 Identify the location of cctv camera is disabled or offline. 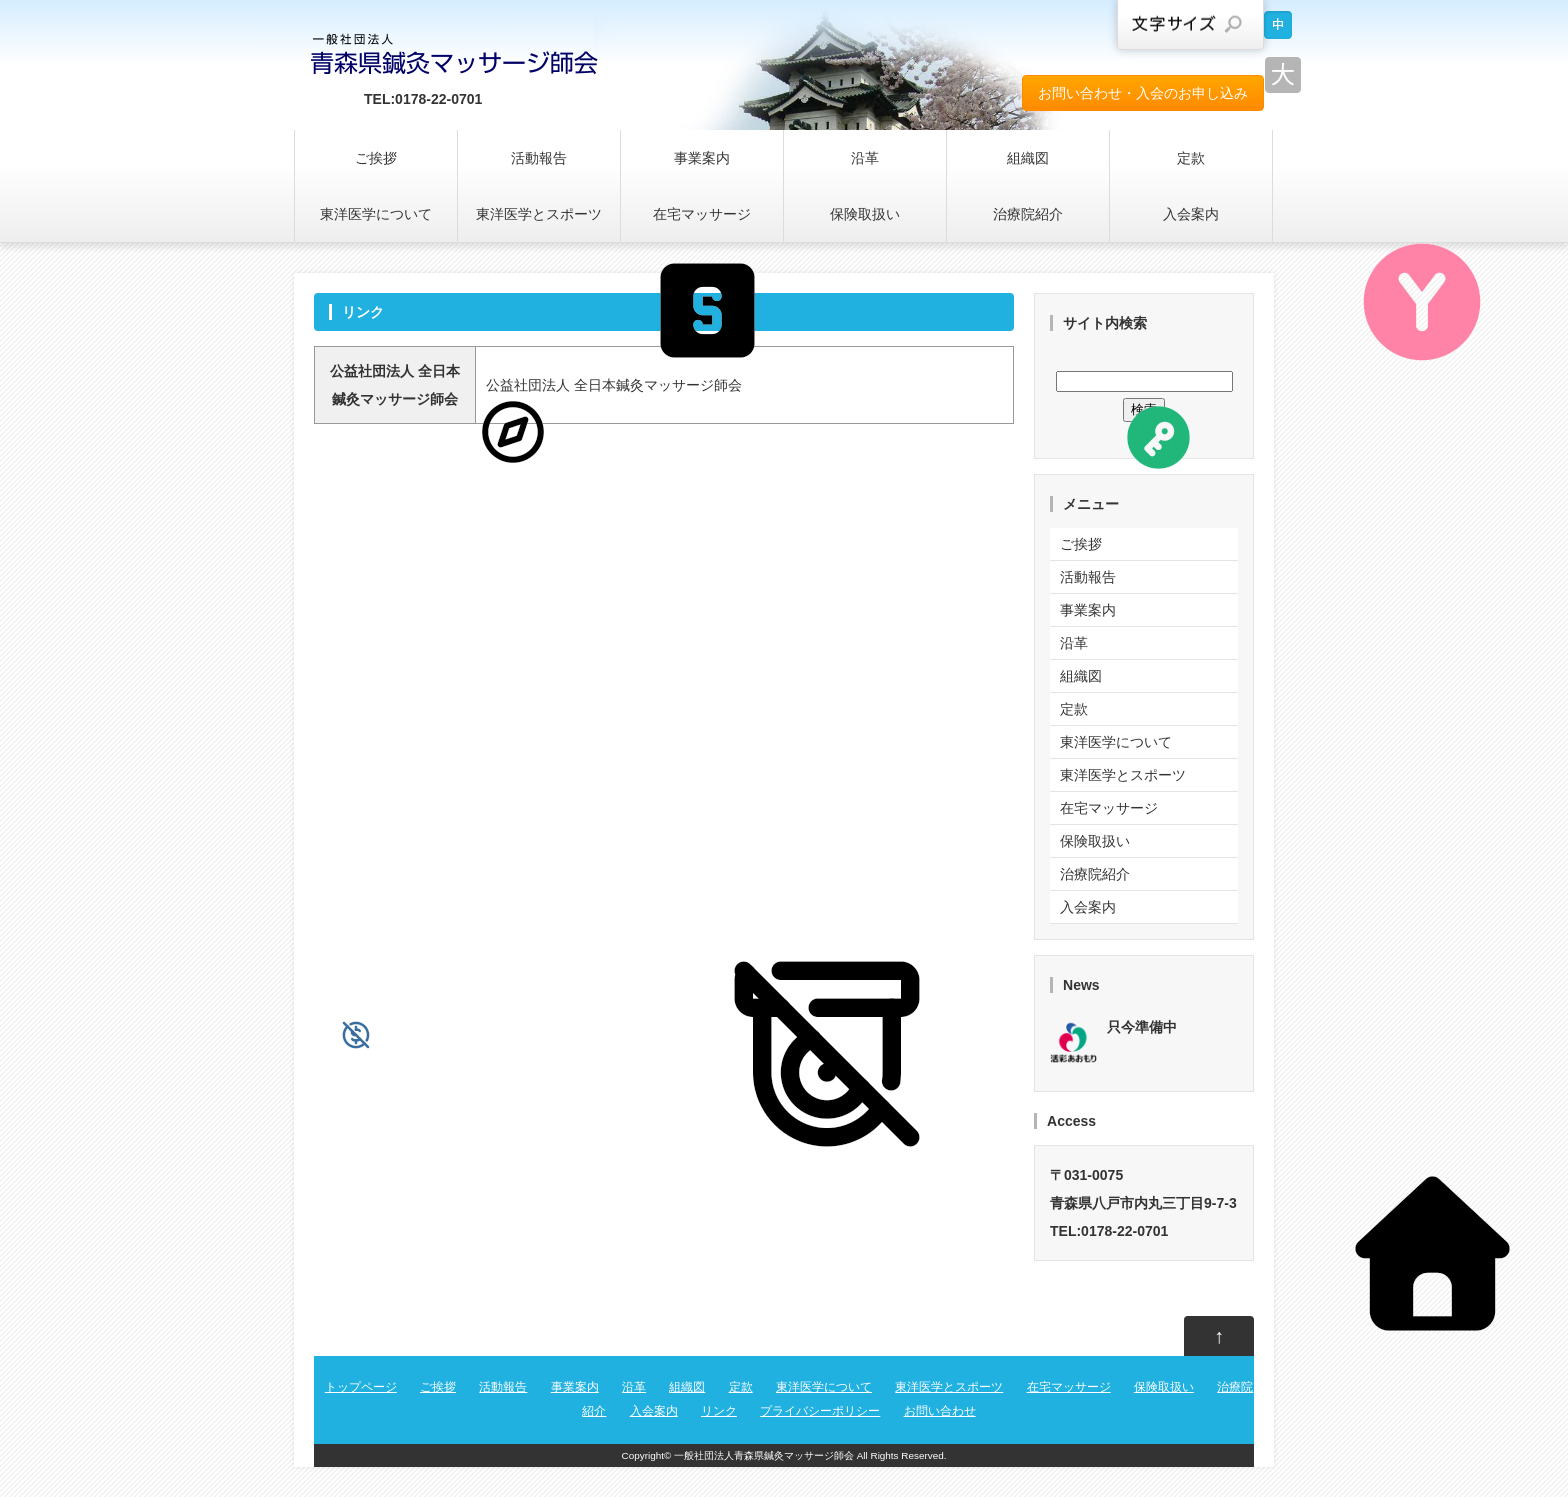
(827, 1054).